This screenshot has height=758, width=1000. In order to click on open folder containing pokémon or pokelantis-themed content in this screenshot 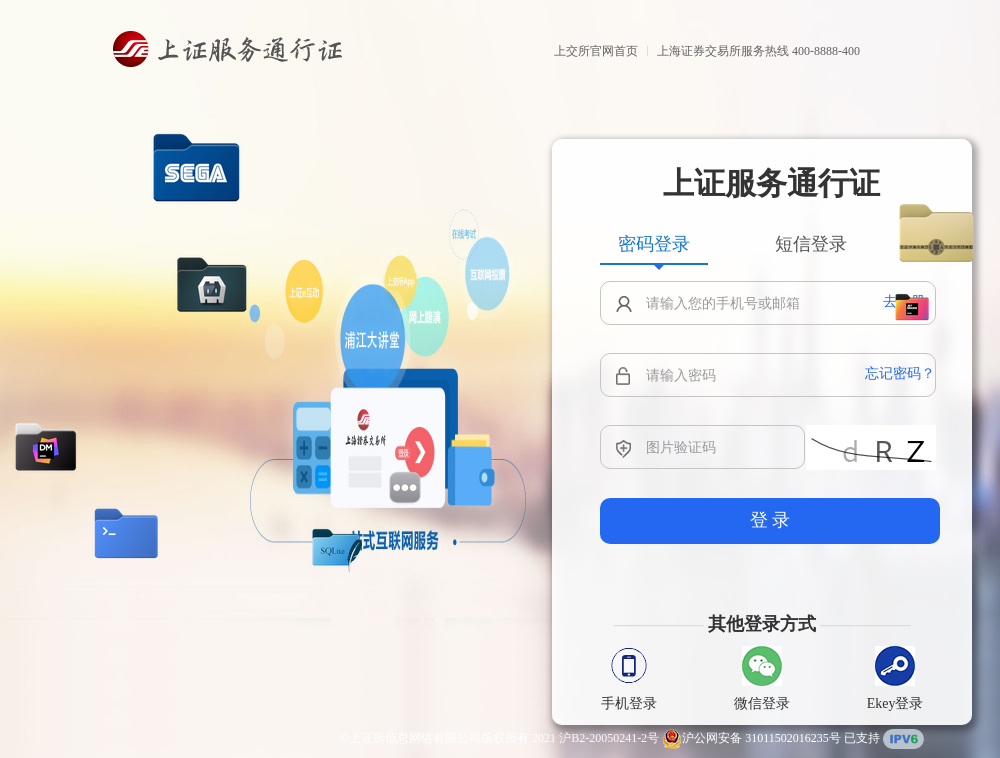, I will do `click(936, 235)`.